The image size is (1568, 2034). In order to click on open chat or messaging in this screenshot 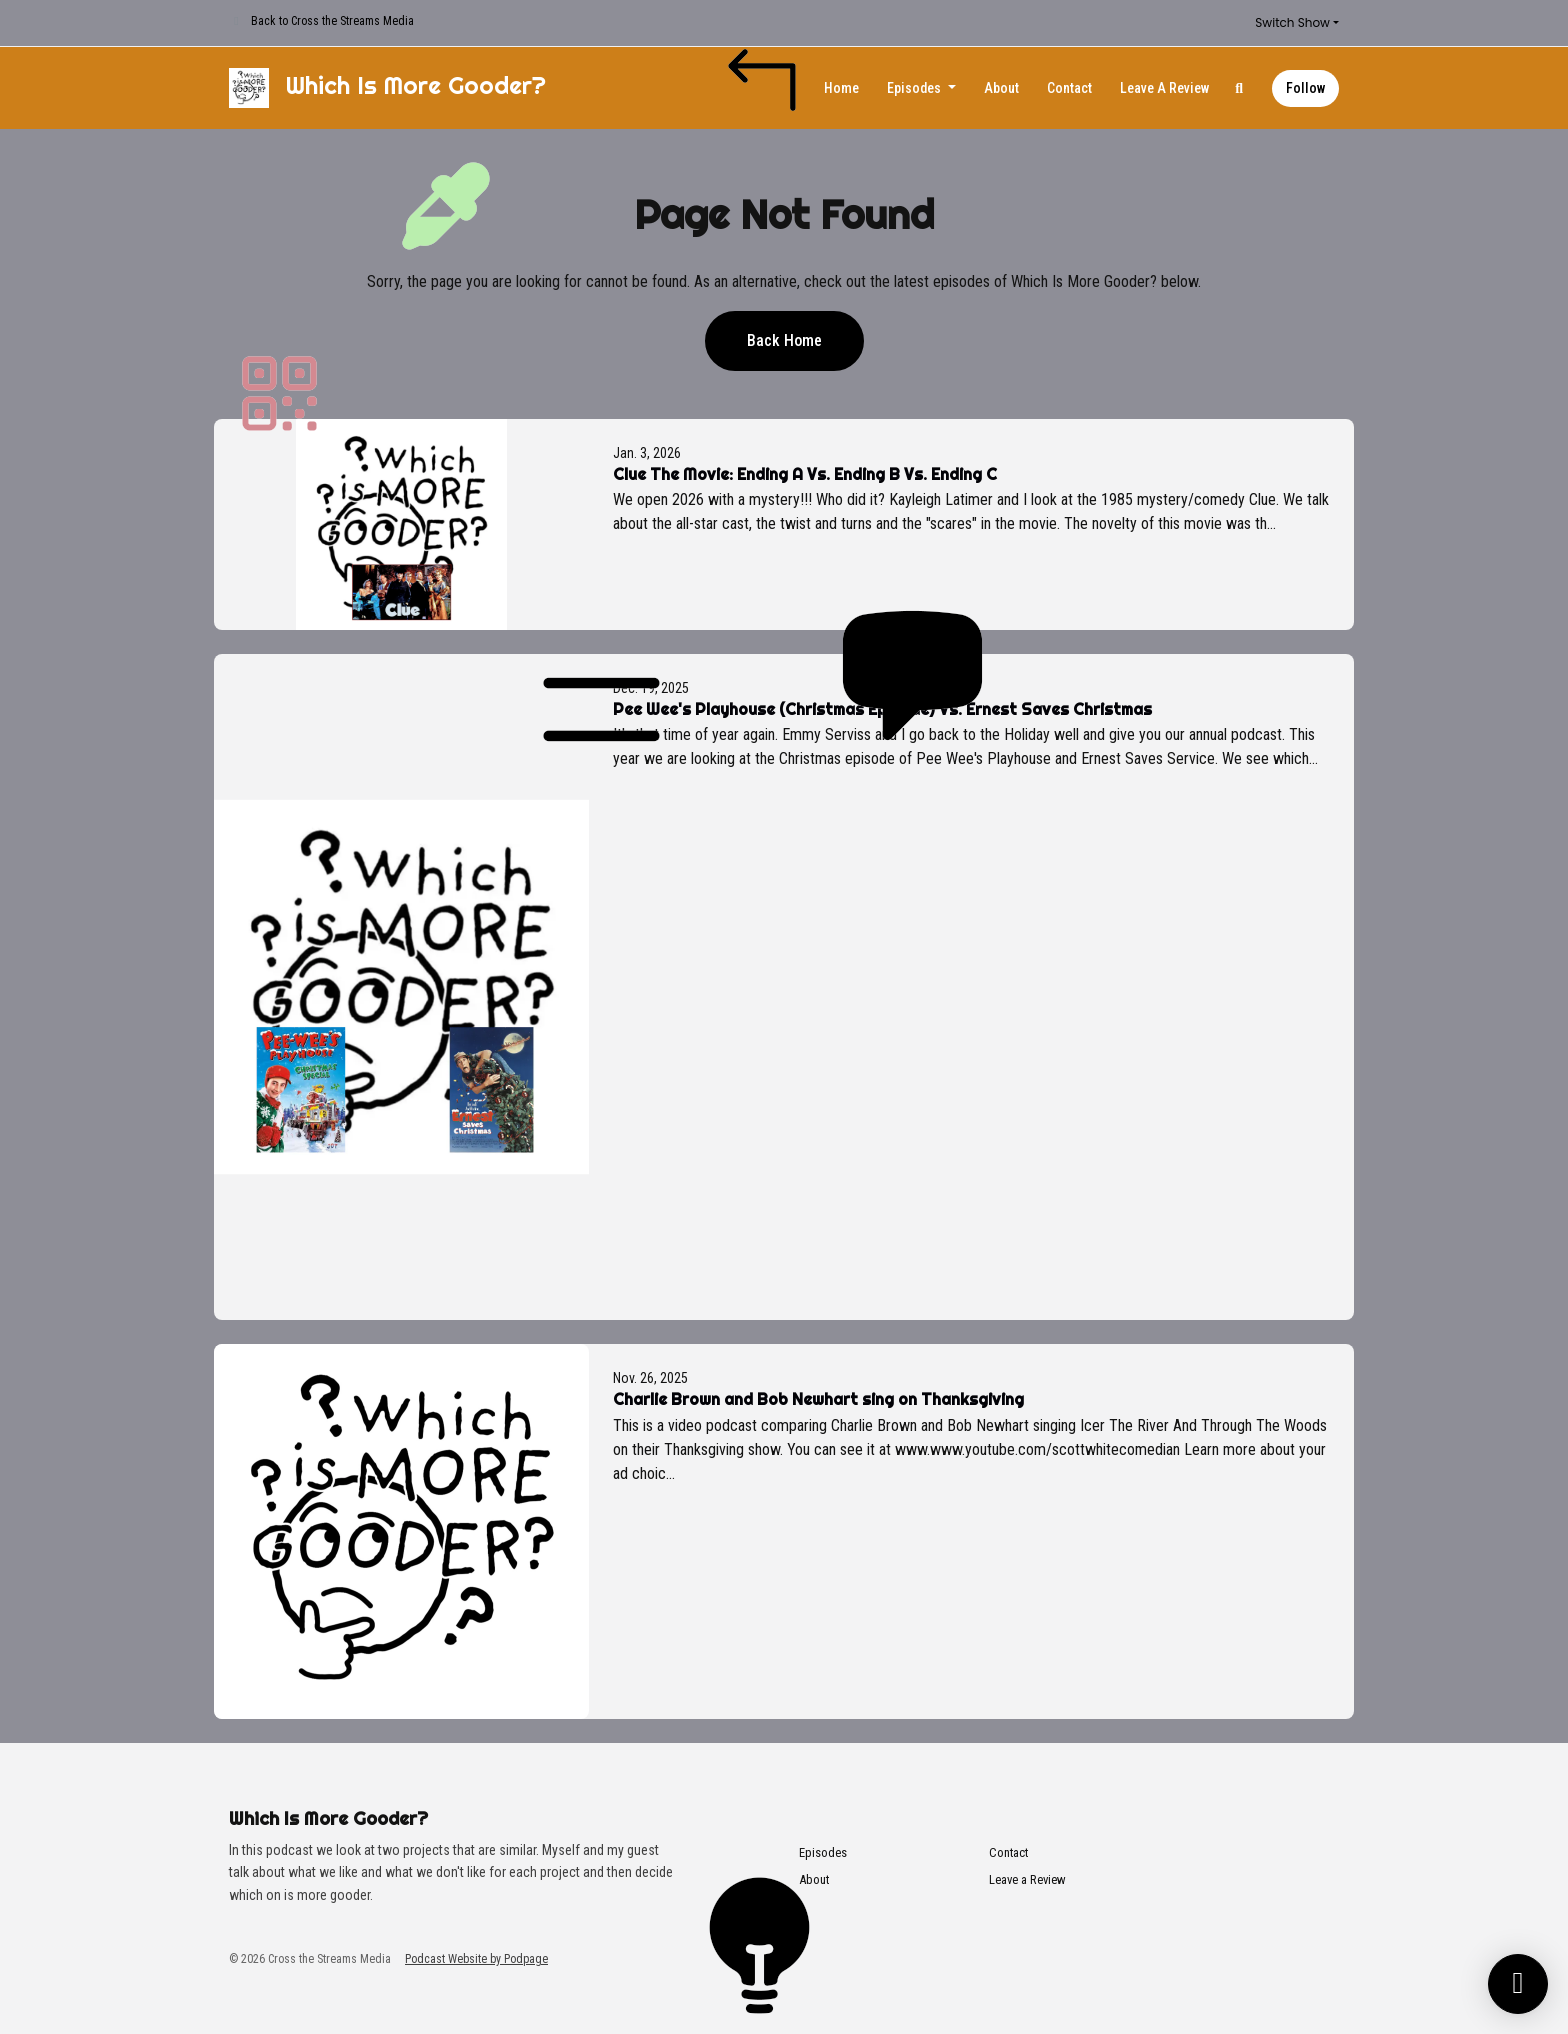, I will do `click(912, 675)`.